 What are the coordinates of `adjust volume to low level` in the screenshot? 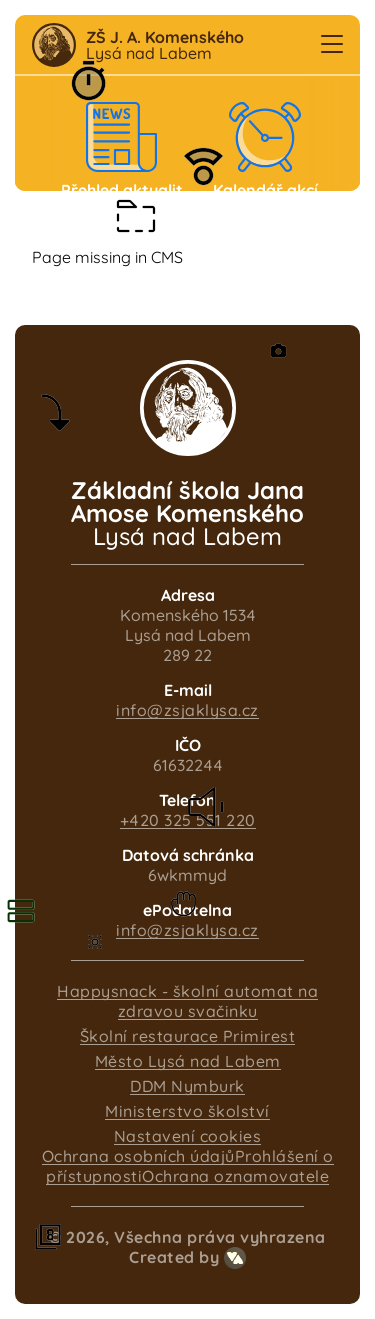 It's located at (208, 807).